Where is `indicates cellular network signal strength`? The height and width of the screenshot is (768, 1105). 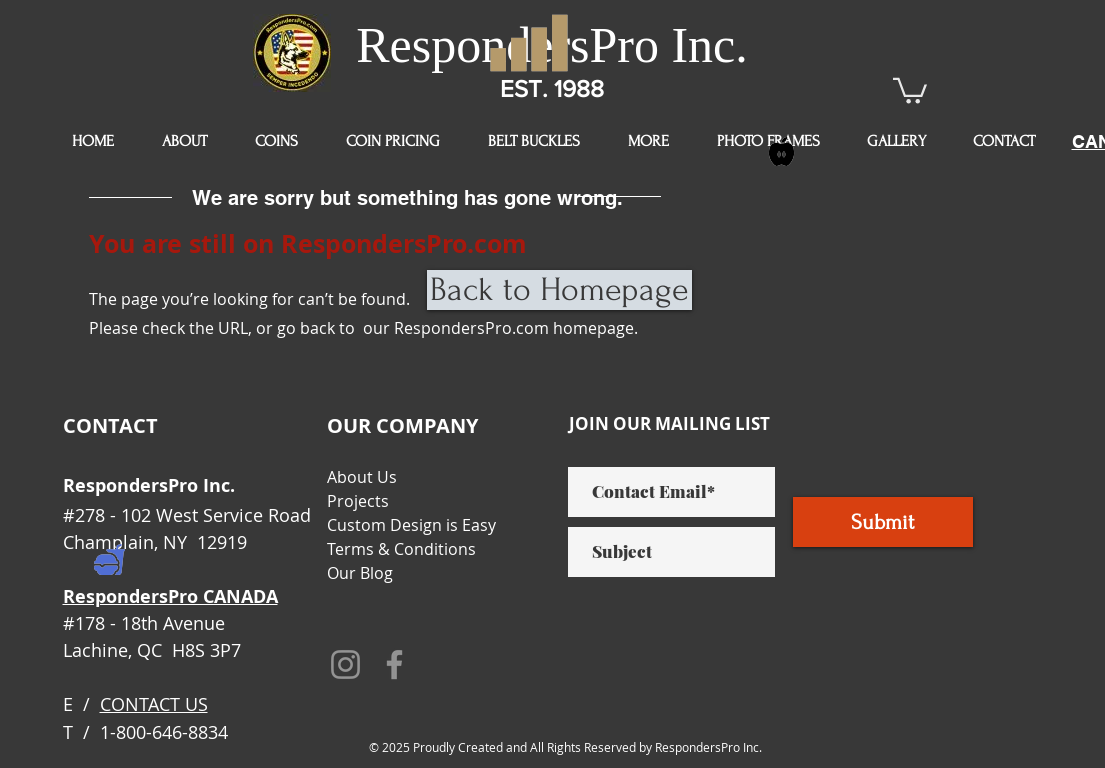 indicates cellular network signal strength is located at coordinates (529, 43).